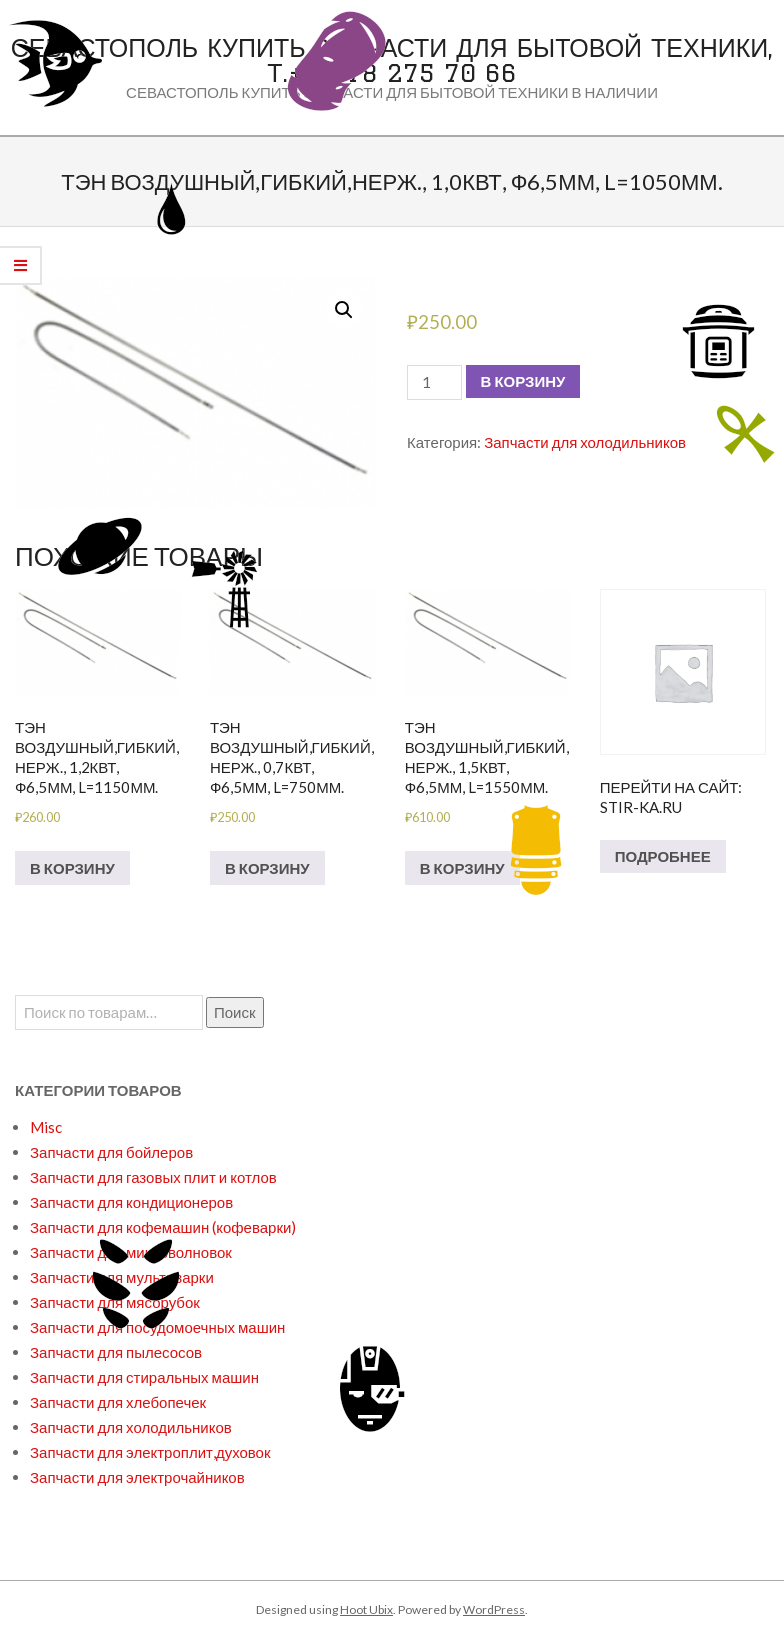  Describe the element at coordinates (745, 434) in the screenshot. I see `access egyptian or ancient-themed content` at that location.